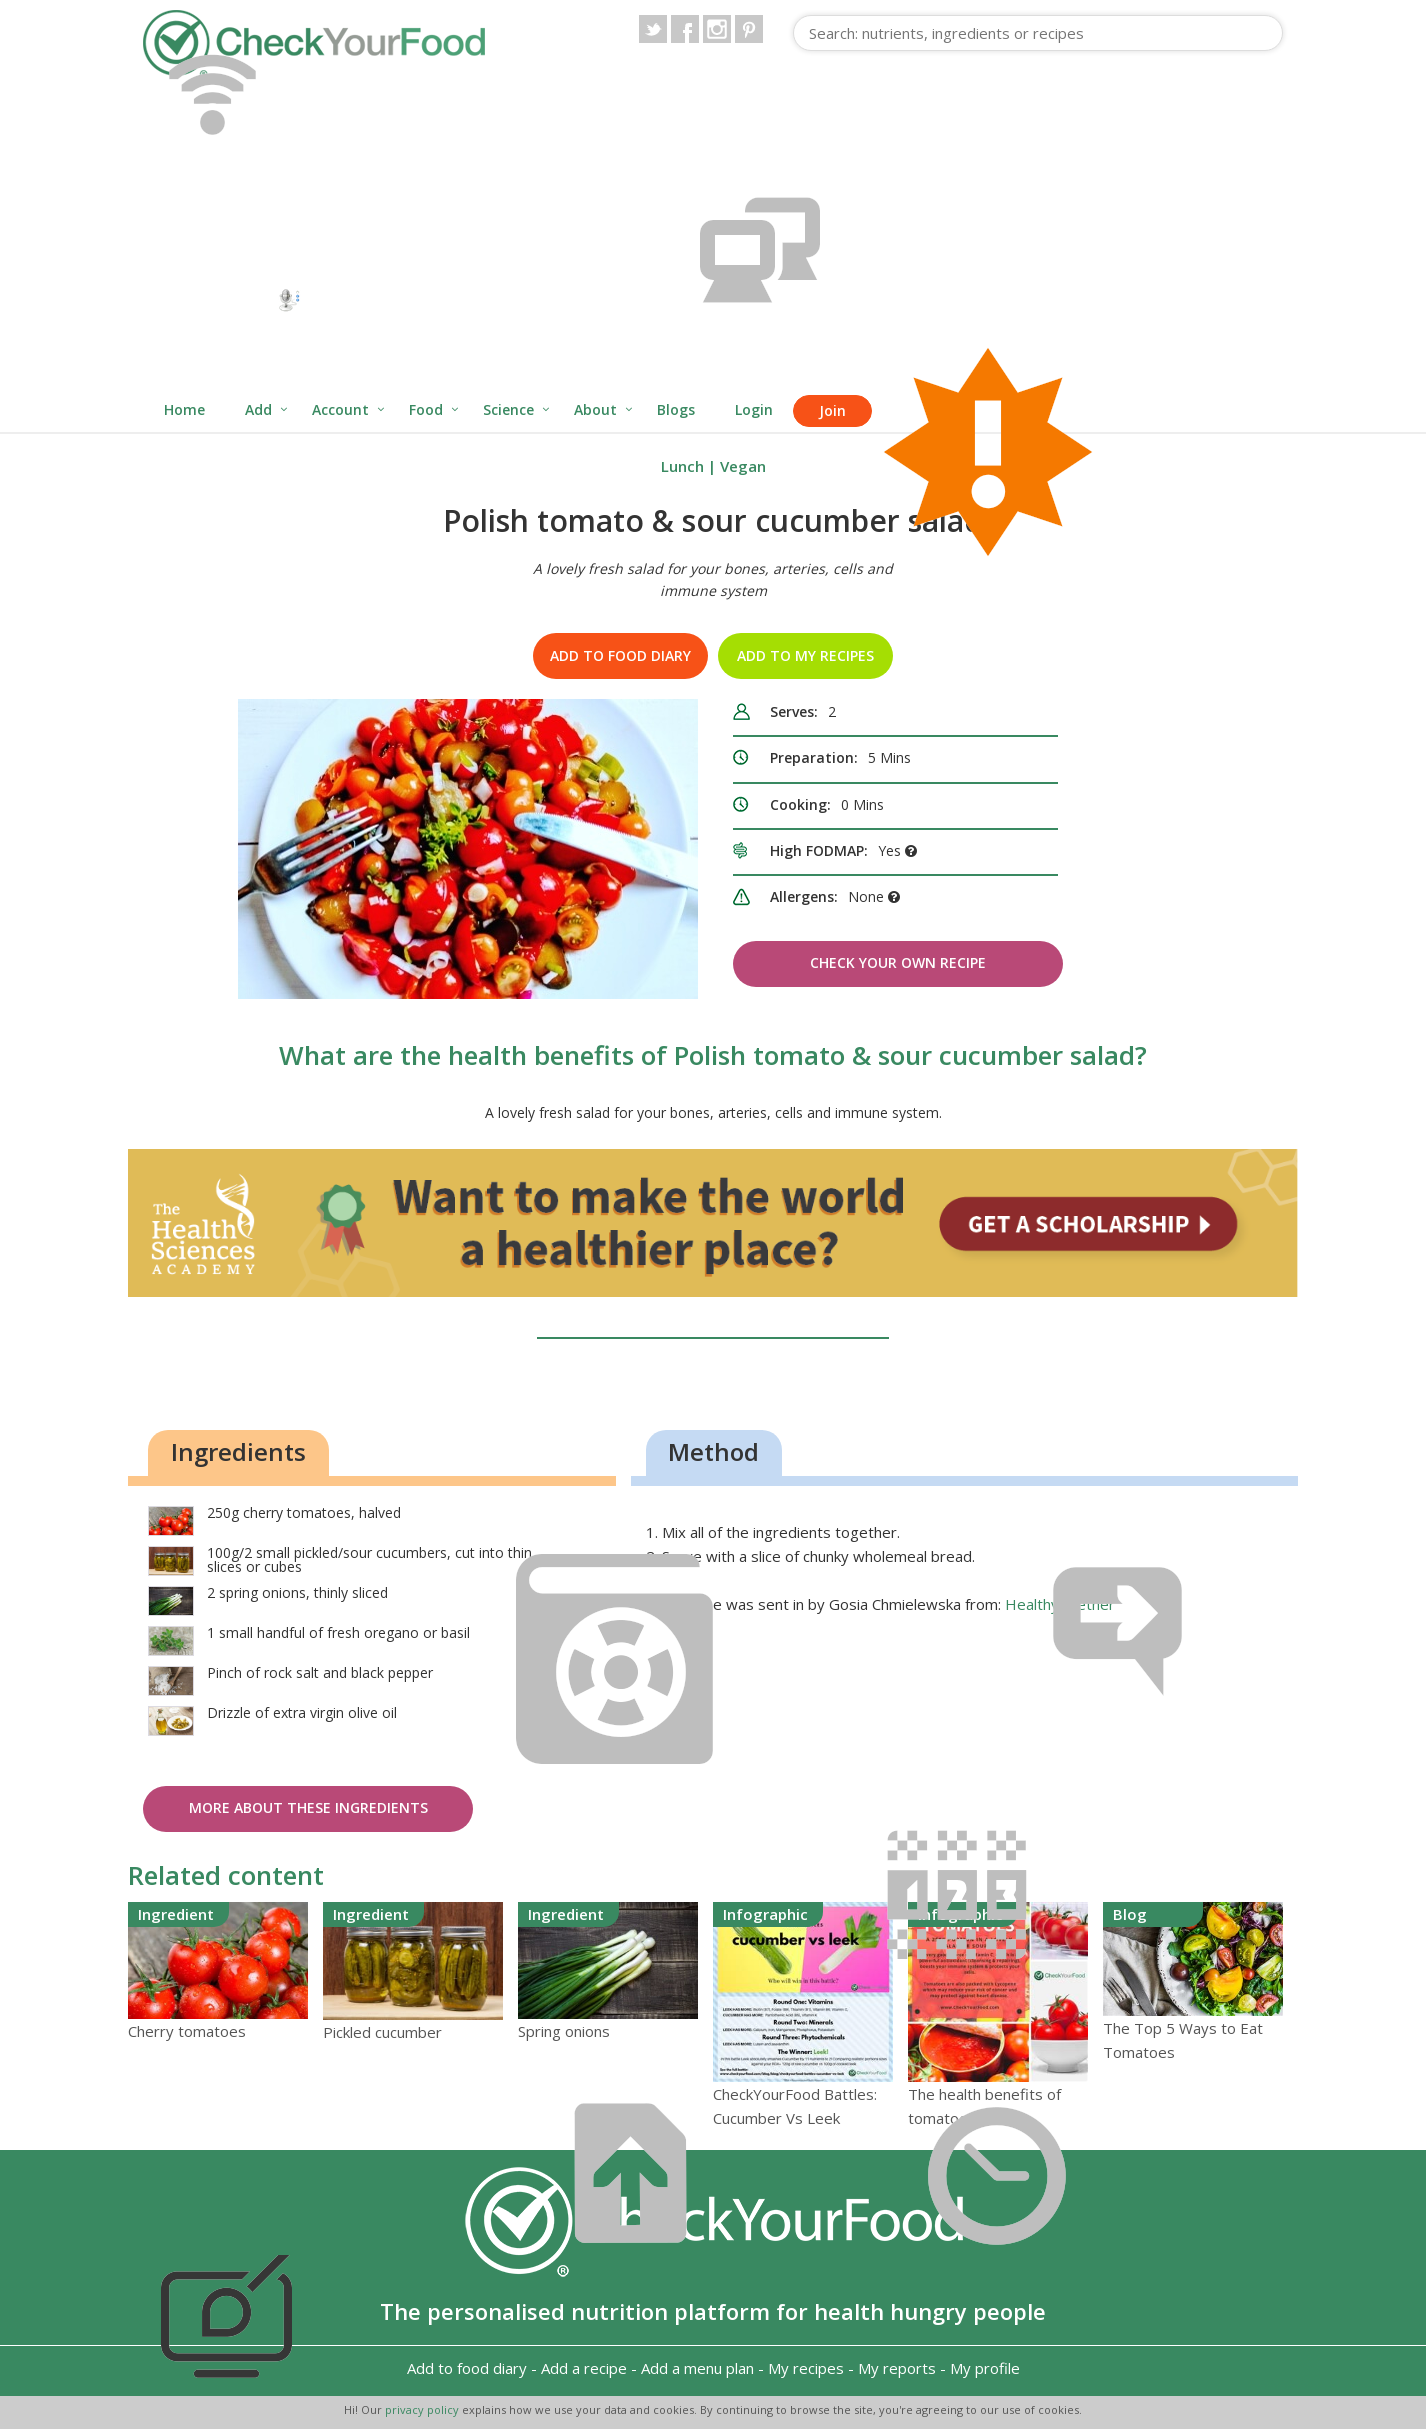  Describe the element at coordinates (289, 300) in the screenshot. I see `microphone input at medium sensitivity level` at that location.